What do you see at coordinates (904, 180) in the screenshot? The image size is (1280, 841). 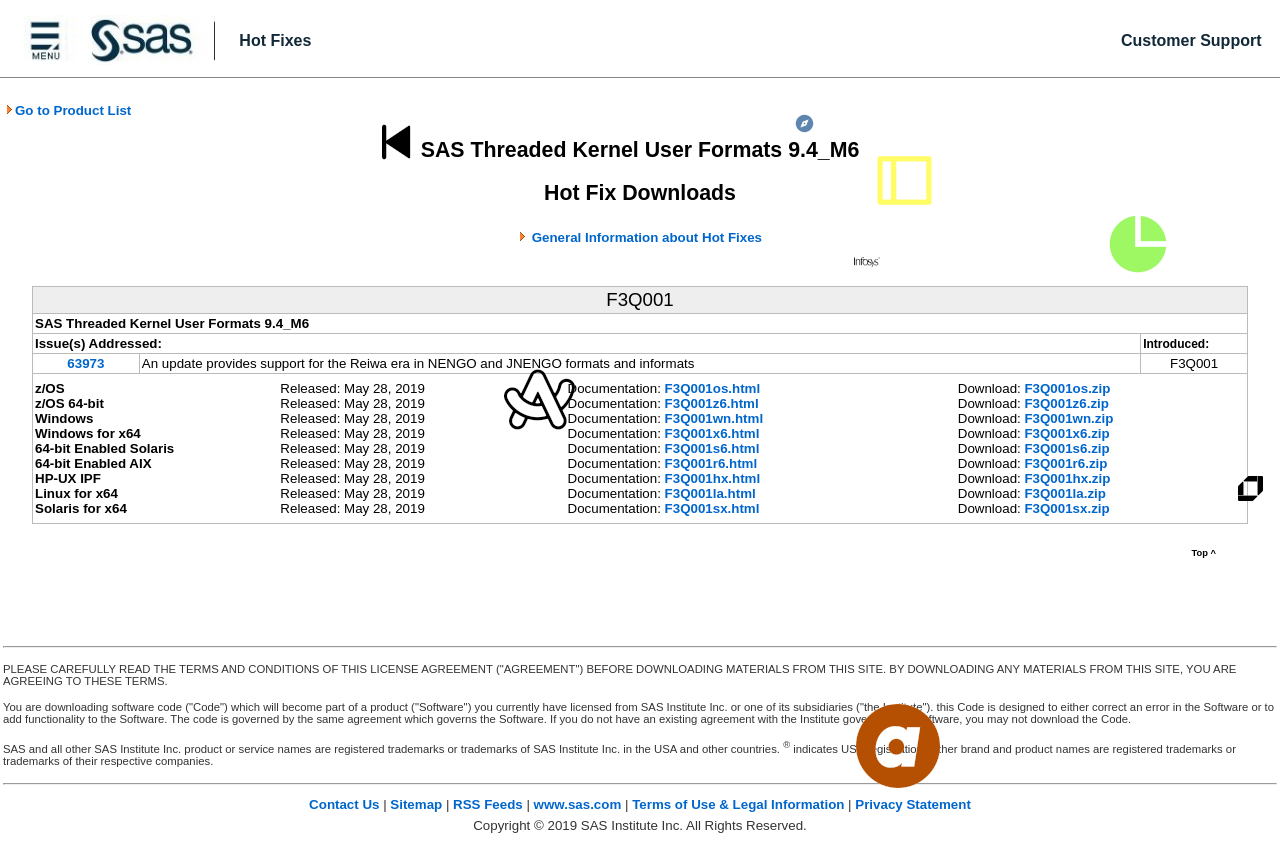 I see `switch to left sidebar layout` at bounding box center [904, 180].